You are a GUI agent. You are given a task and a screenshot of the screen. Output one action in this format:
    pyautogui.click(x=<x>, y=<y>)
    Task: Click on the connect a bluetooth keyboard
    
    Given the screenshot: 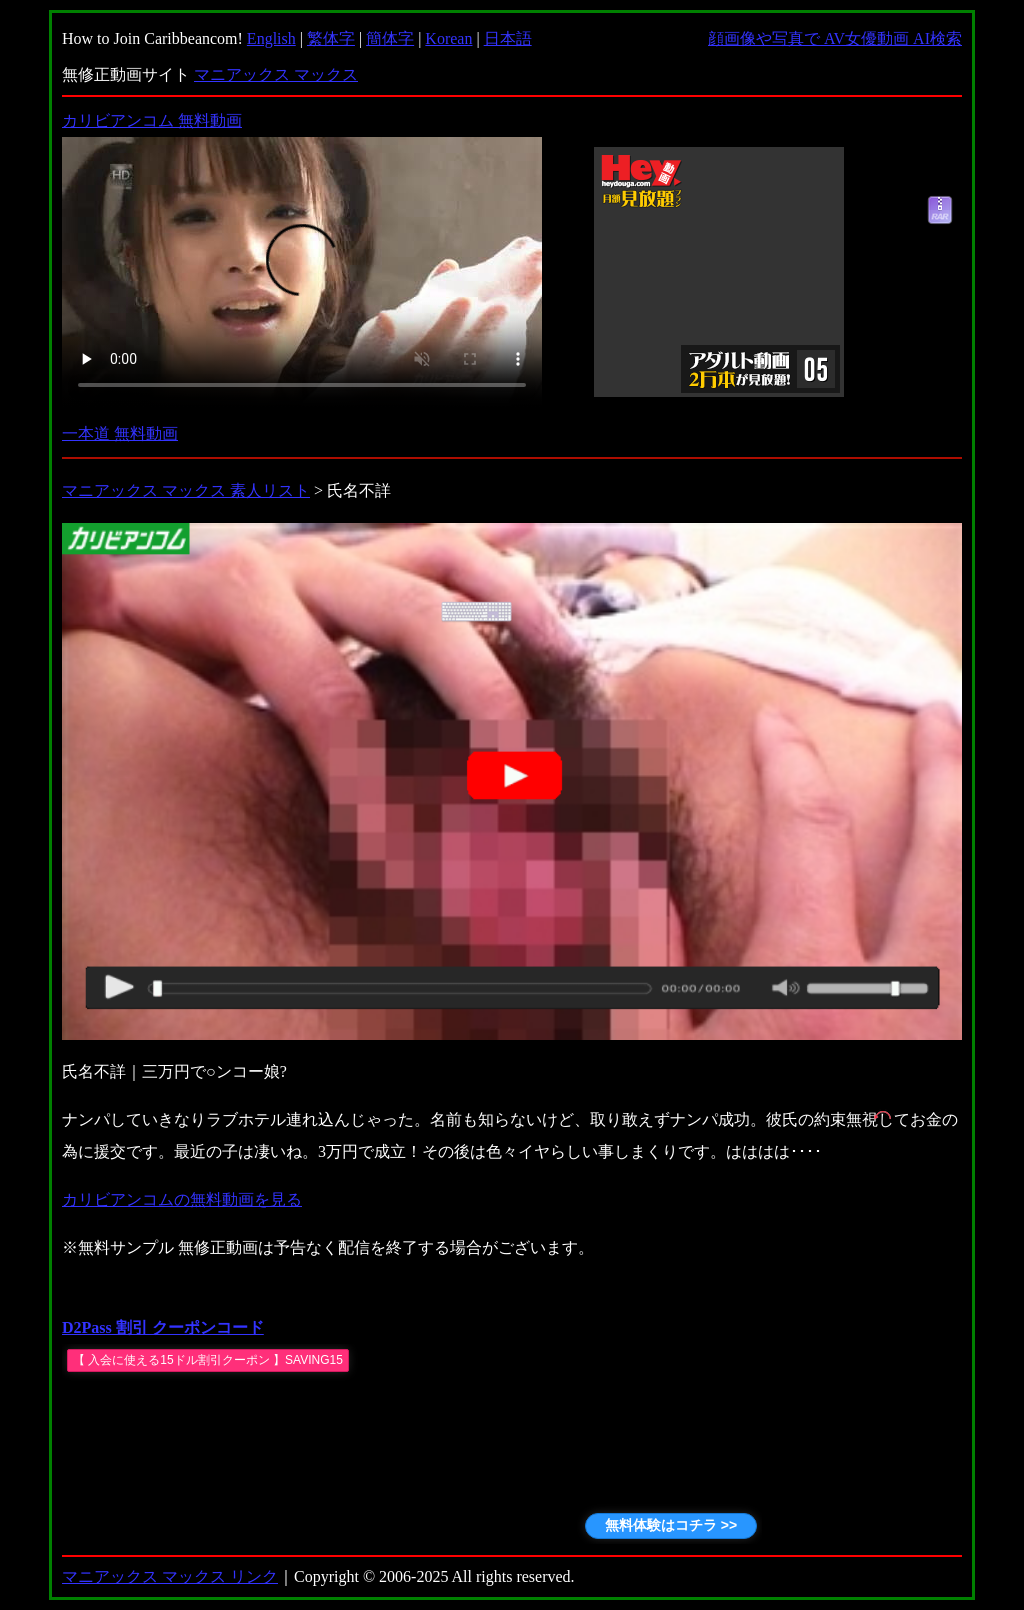 What is the action you would take?
    pyautogui.click(x=476, y=611)
    